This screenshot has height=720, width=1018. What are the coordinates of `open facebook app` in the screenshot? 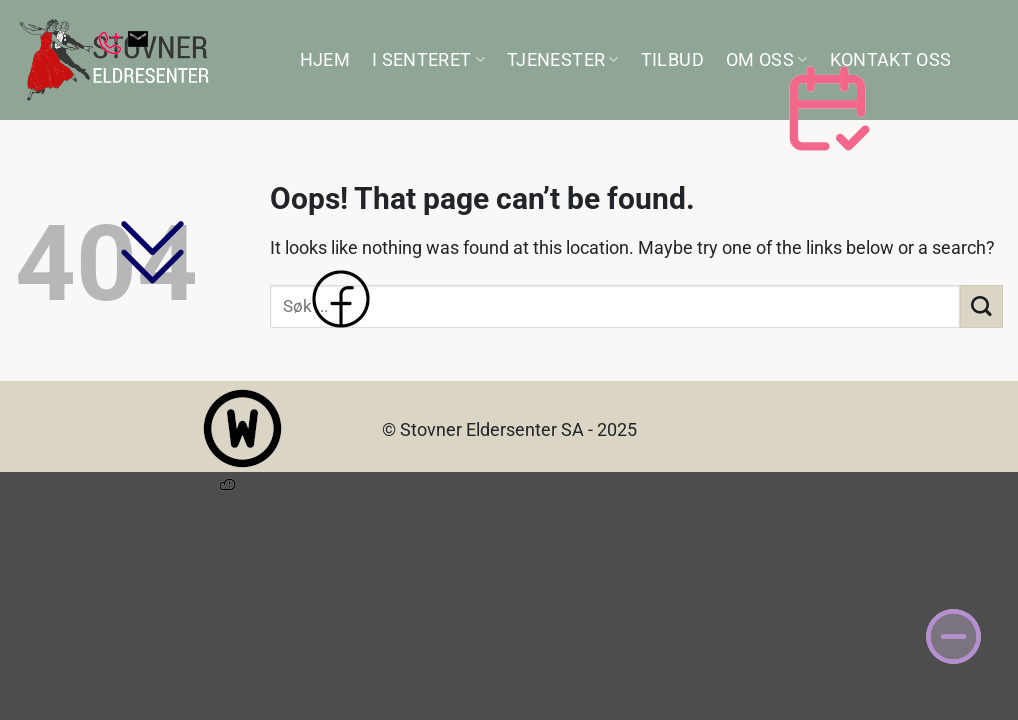 It's located at (341, 299).